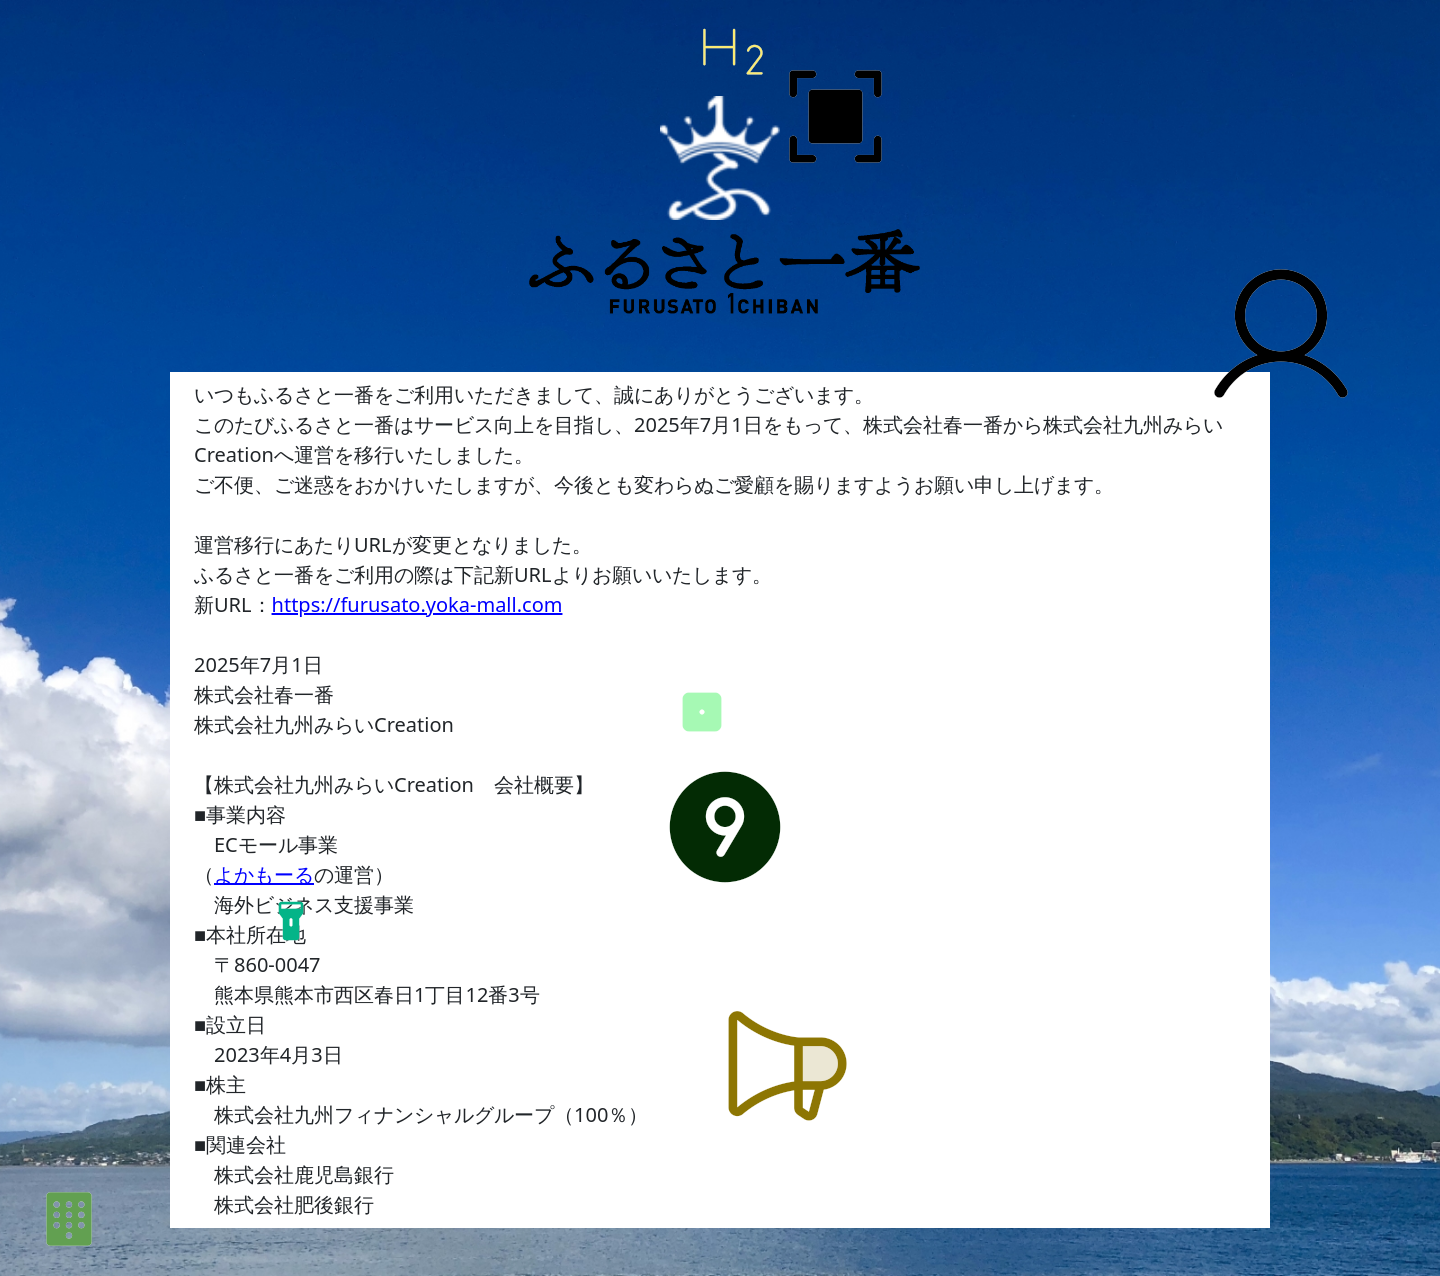 The image size is (1440, 1276). Describe the element at coordinates (781, 1068) in the screenshot. I see `make an announcement` at that location.